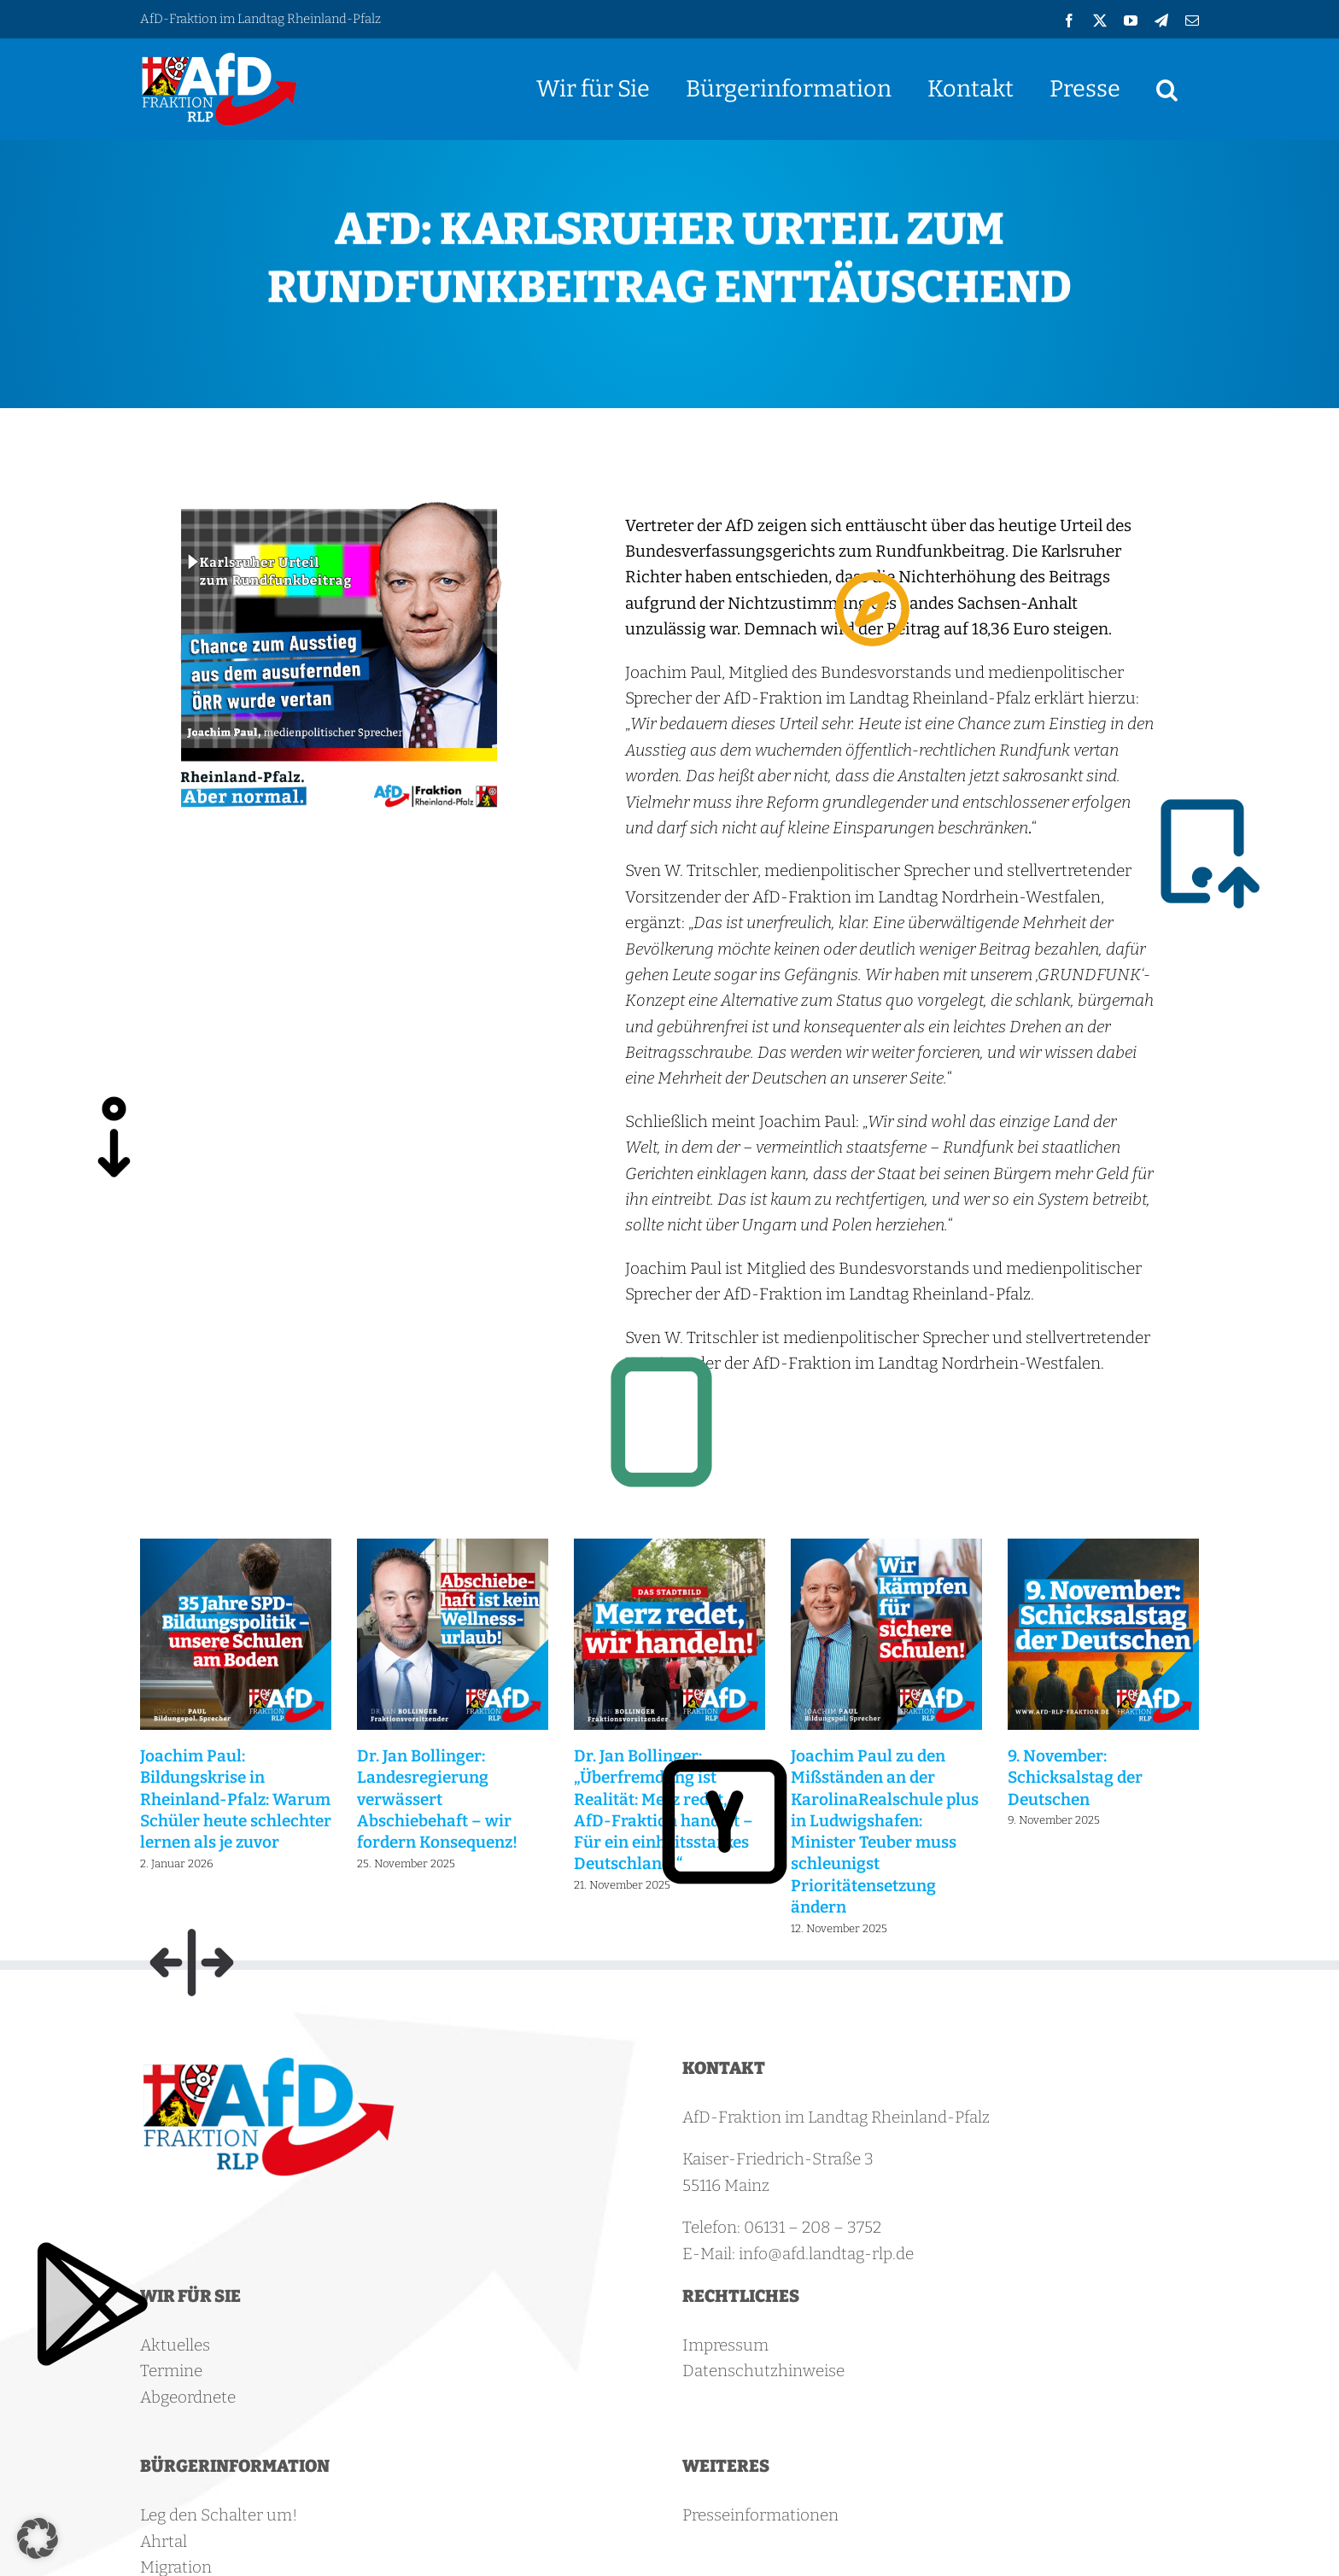  What do you see at coordinates (191, 1962) in the screenshot?
I see `expand content horizontally` at bounding box center [191, 1962].